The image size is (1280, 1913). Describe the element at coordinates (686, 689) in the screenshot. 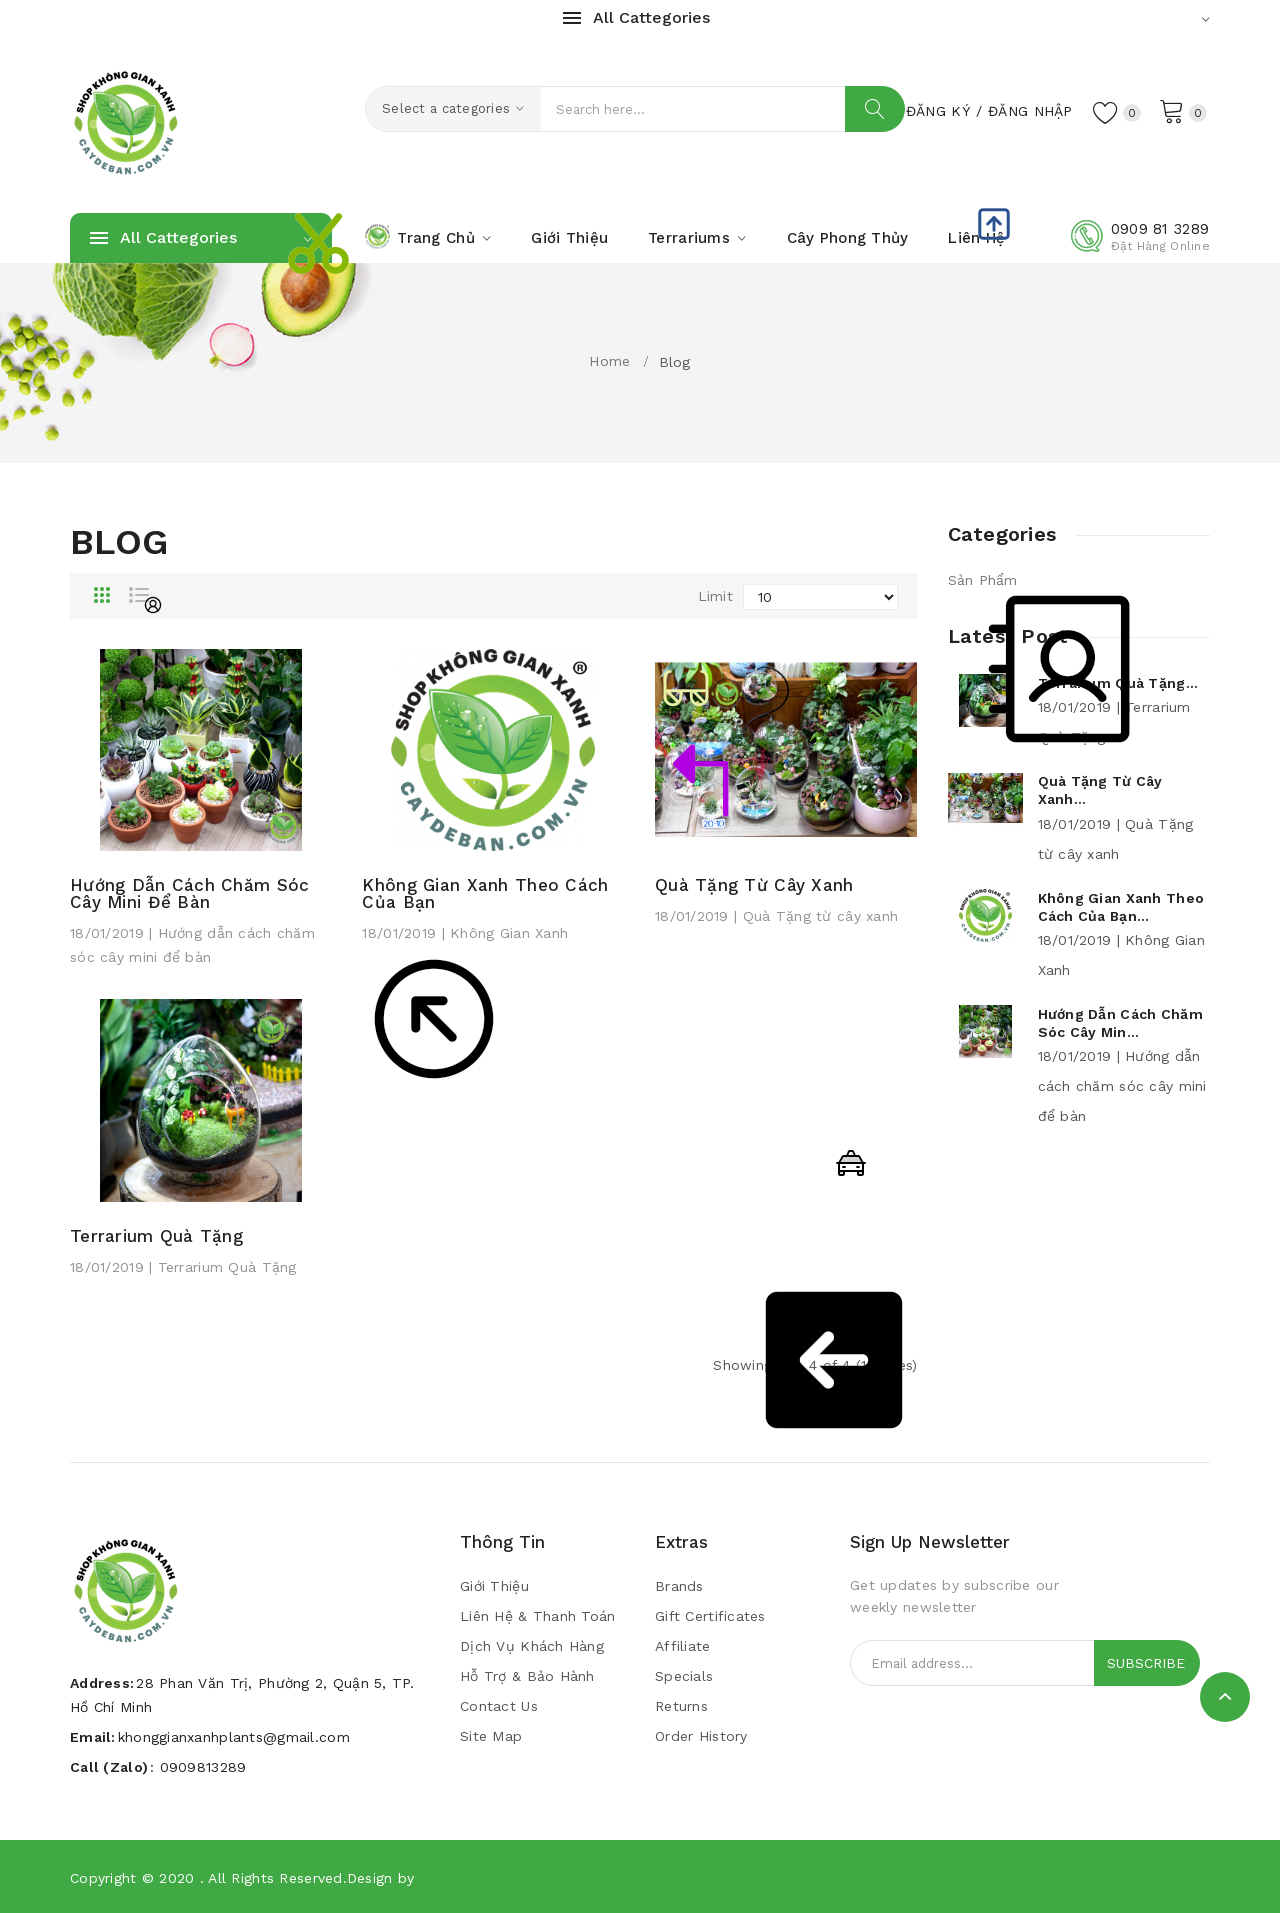

I see `toggle sunglasses or eyewear filter` at that location.